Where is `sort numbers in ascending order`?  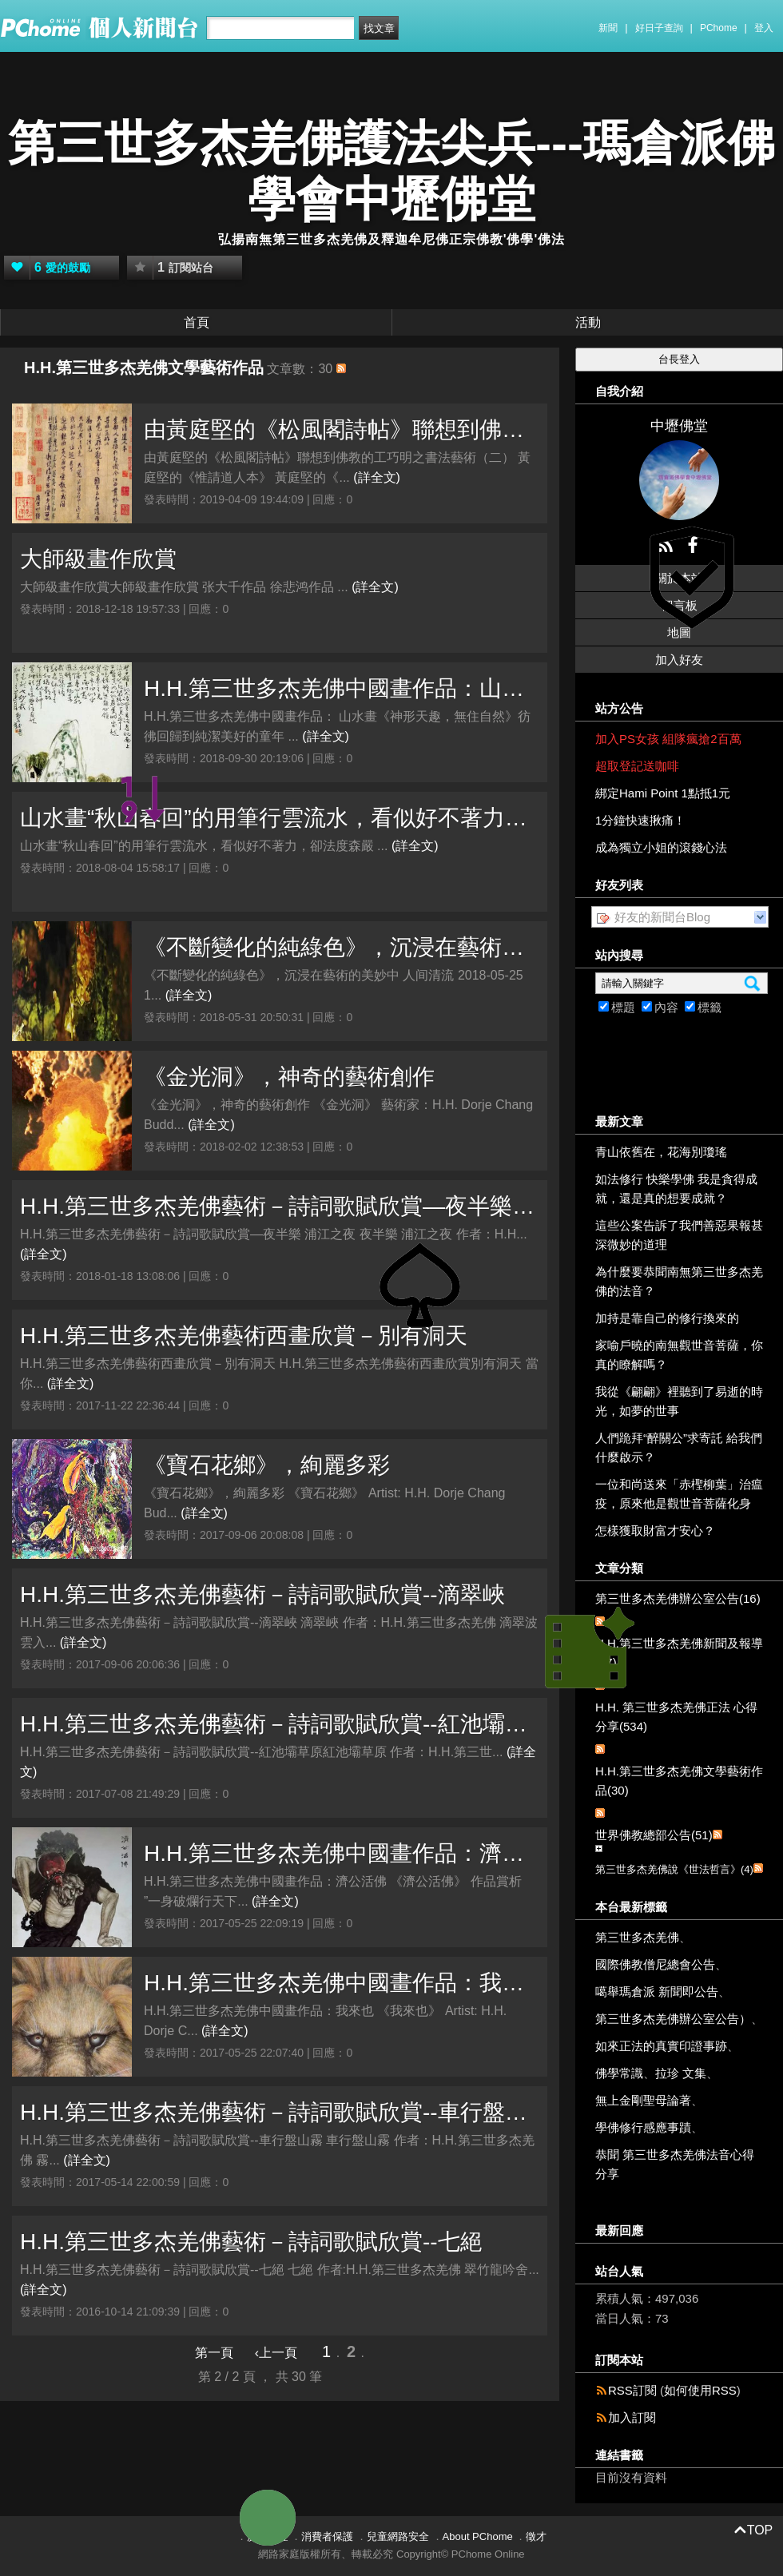
sort numbers in ascending order is located at coordinates (139, 799).